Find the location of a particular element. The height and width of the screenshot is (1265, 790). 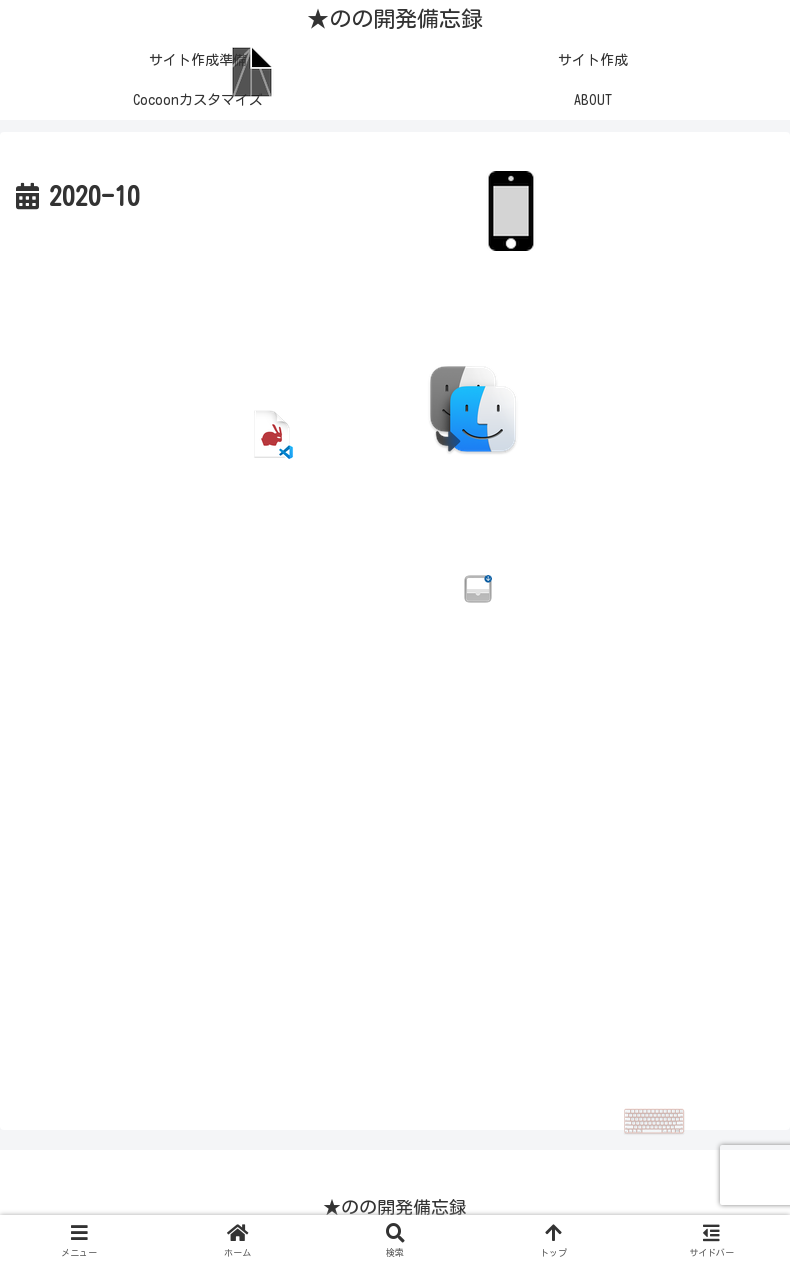

open a jade-related project or file in Visual Studio Code is located at coordinates (272, 435).